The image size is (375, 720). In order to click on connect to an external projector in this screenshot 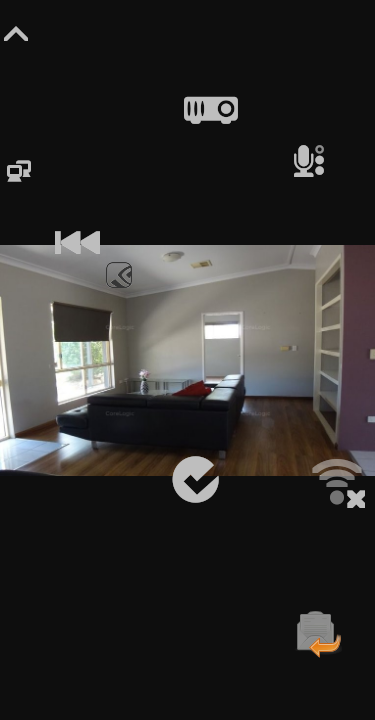, I will do `click(211, 107)`.